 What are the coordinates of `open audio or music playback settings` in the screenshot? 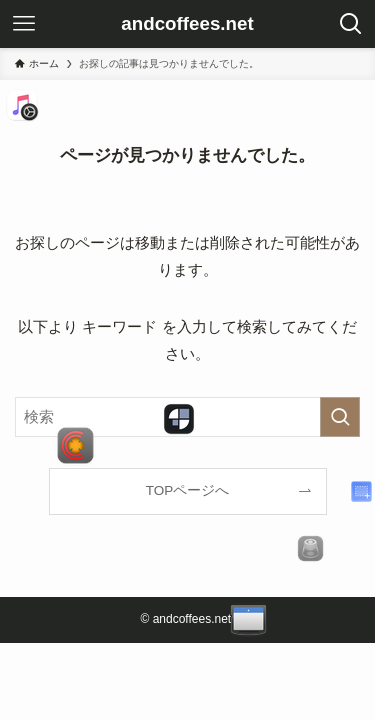 It's located at (22, 105).